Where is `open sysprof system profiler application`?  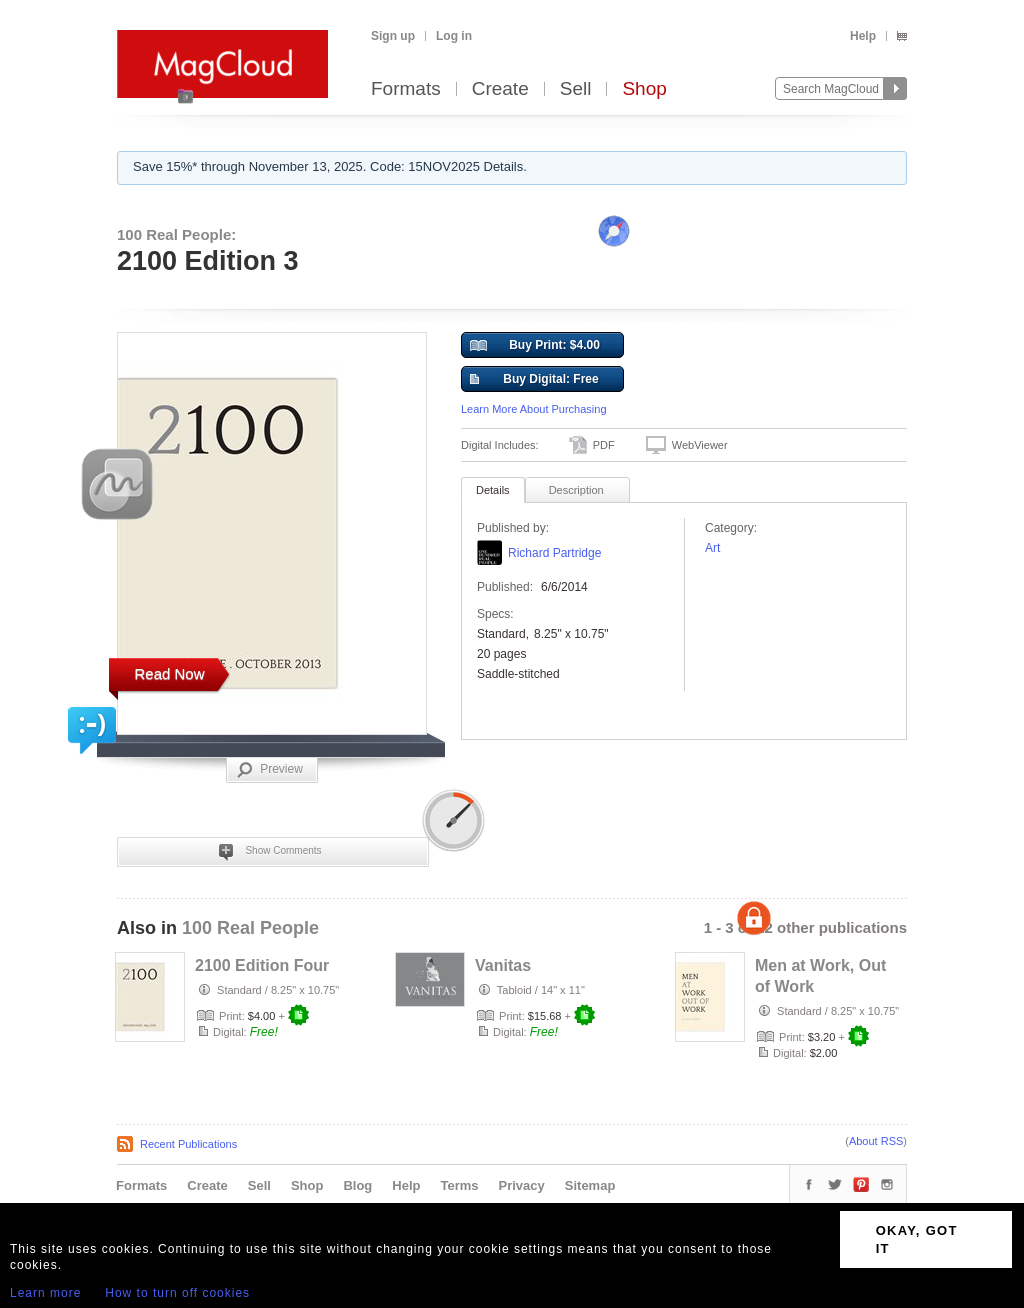
open sysprof system profiler application is located at coordinates (453, 820).